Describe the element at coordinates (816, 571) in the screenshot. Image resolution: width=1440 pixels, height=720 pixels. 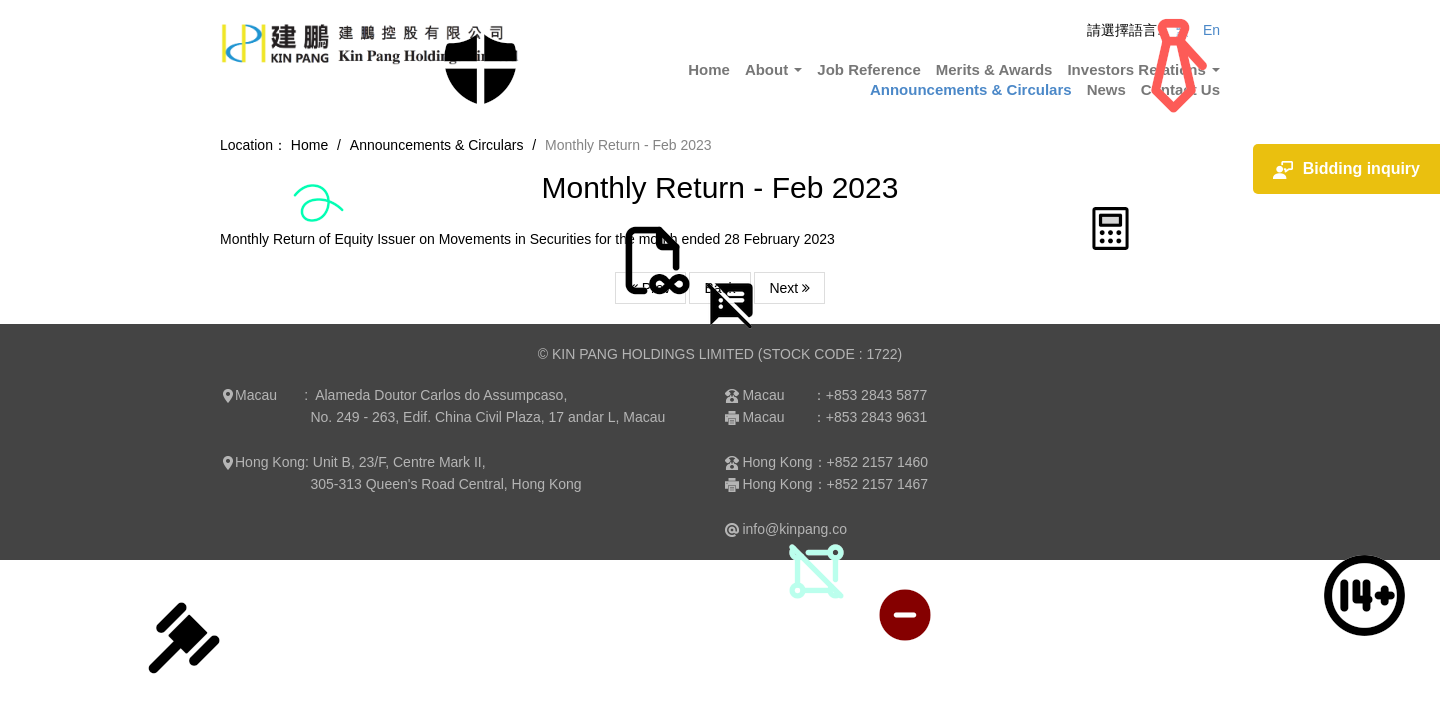
I see `disable shape tools` at that location.